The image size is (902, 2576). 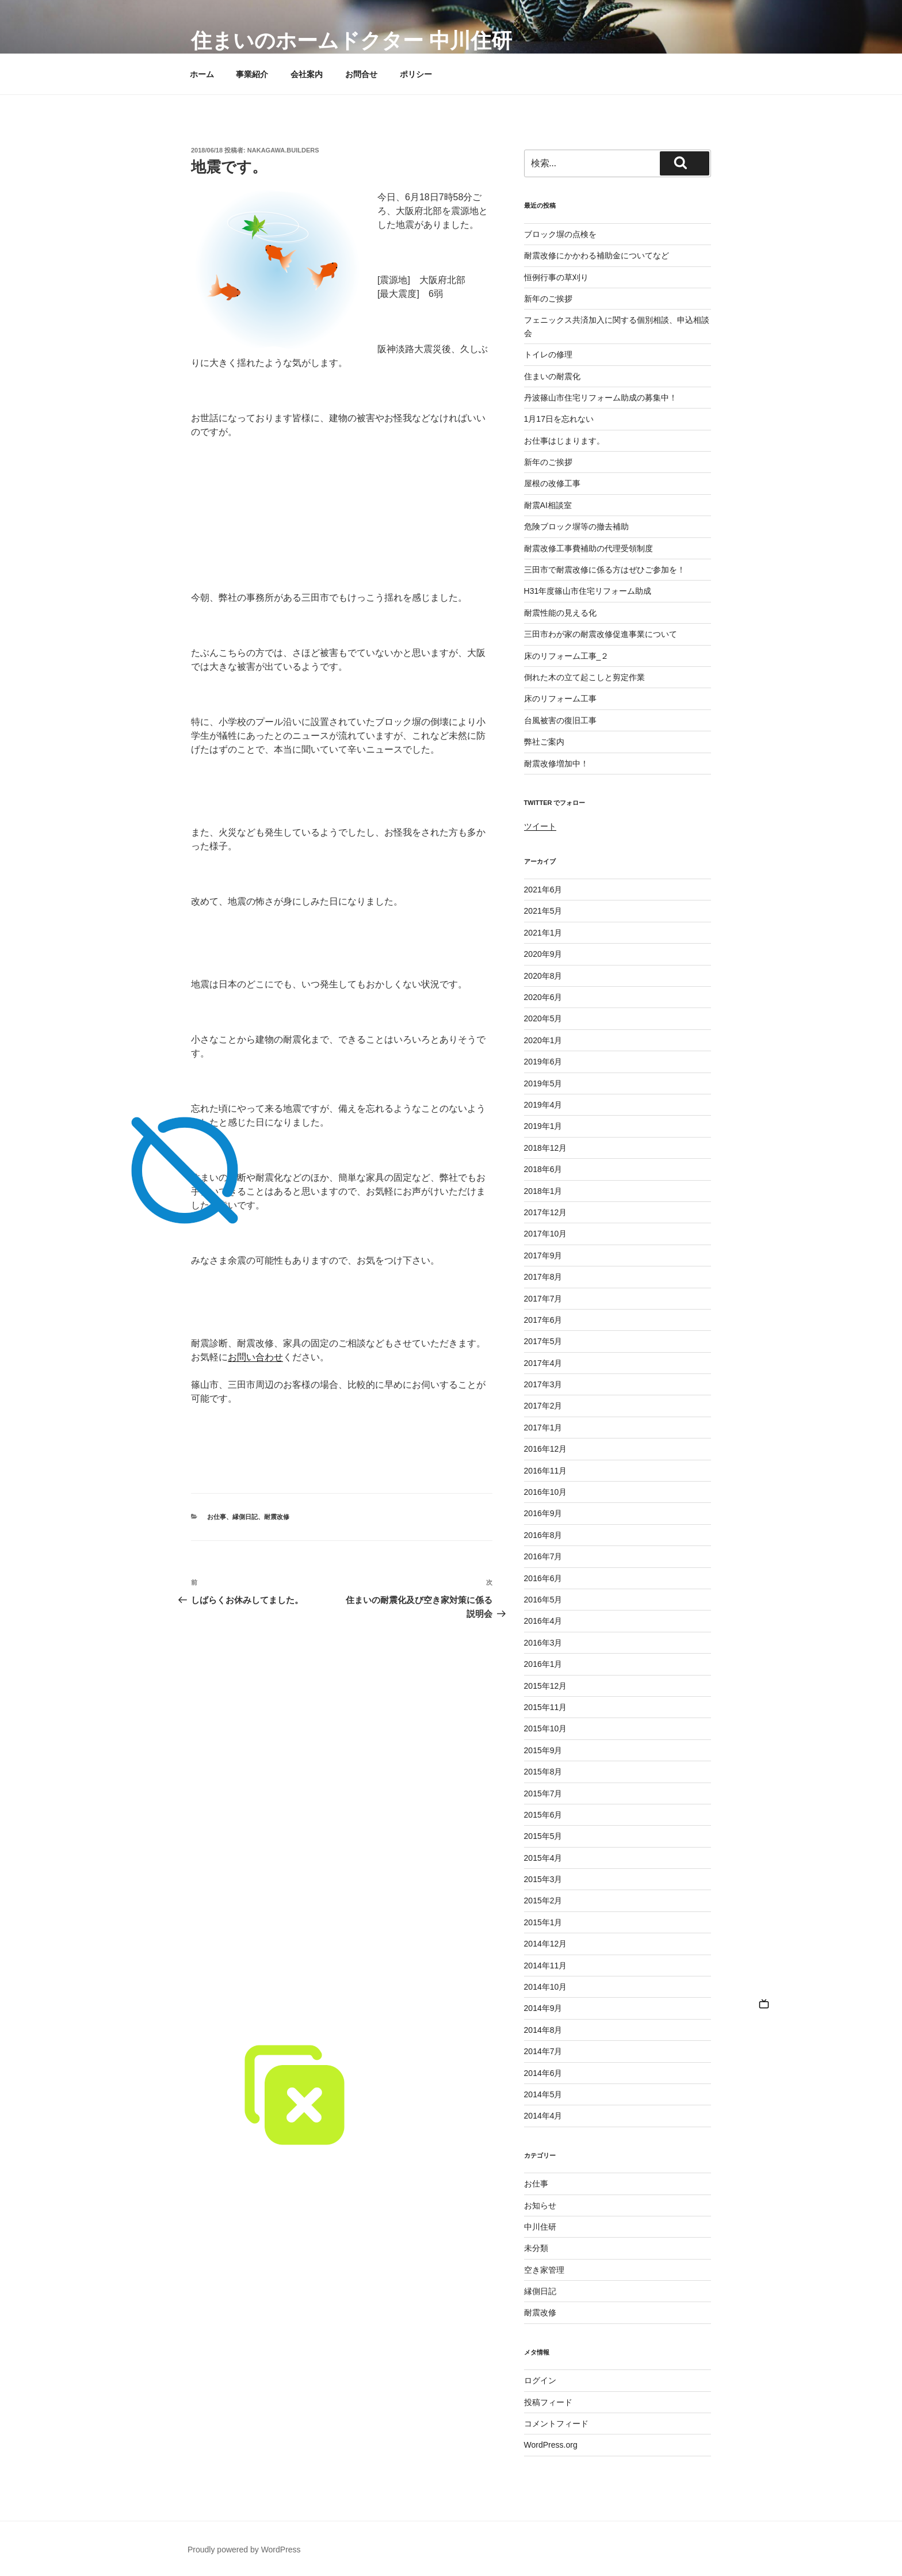 What do you see at coordinates (764, 2004) in the screenshot?
I see `access tv or video streaming options` at bounding box center [764, 2004].